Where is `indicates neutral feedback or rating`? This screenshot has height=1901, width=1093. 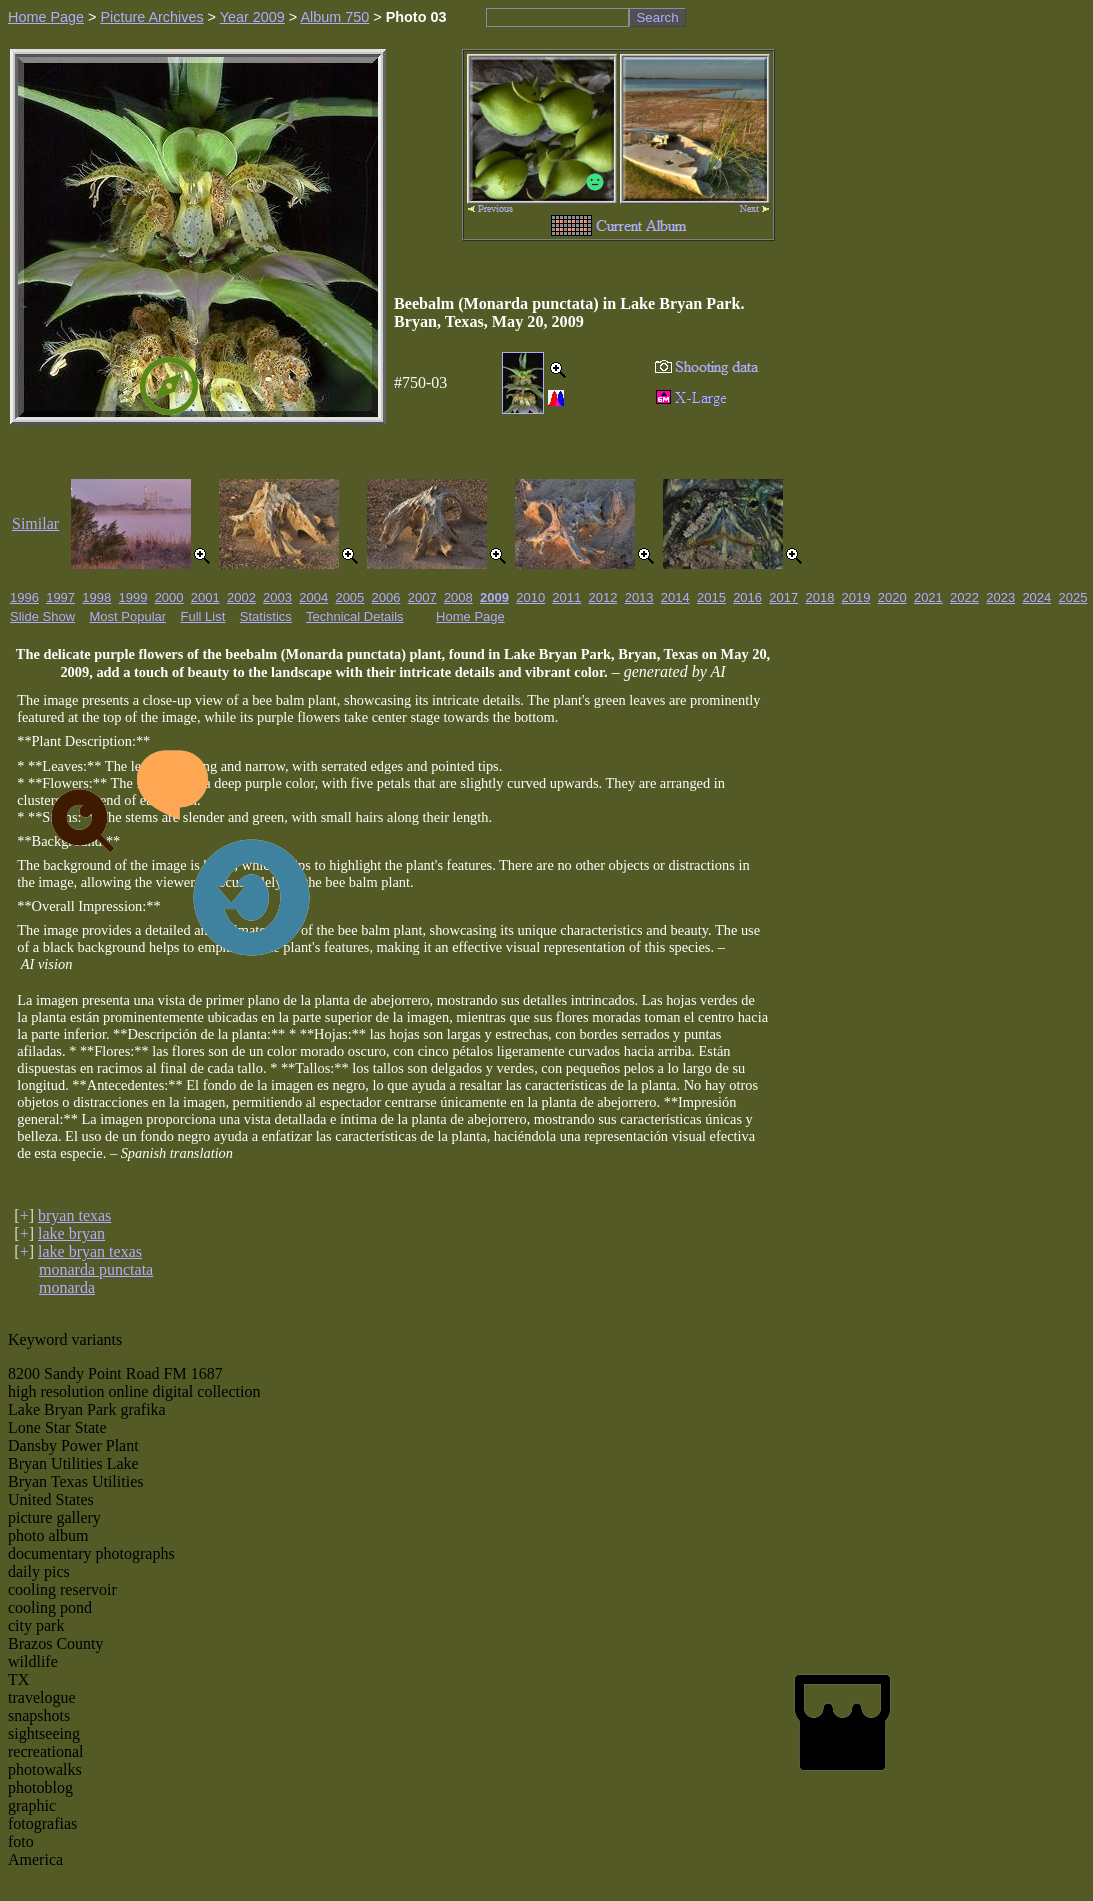 indicates neutral feedback or rating is located at coordinates (595, 182).